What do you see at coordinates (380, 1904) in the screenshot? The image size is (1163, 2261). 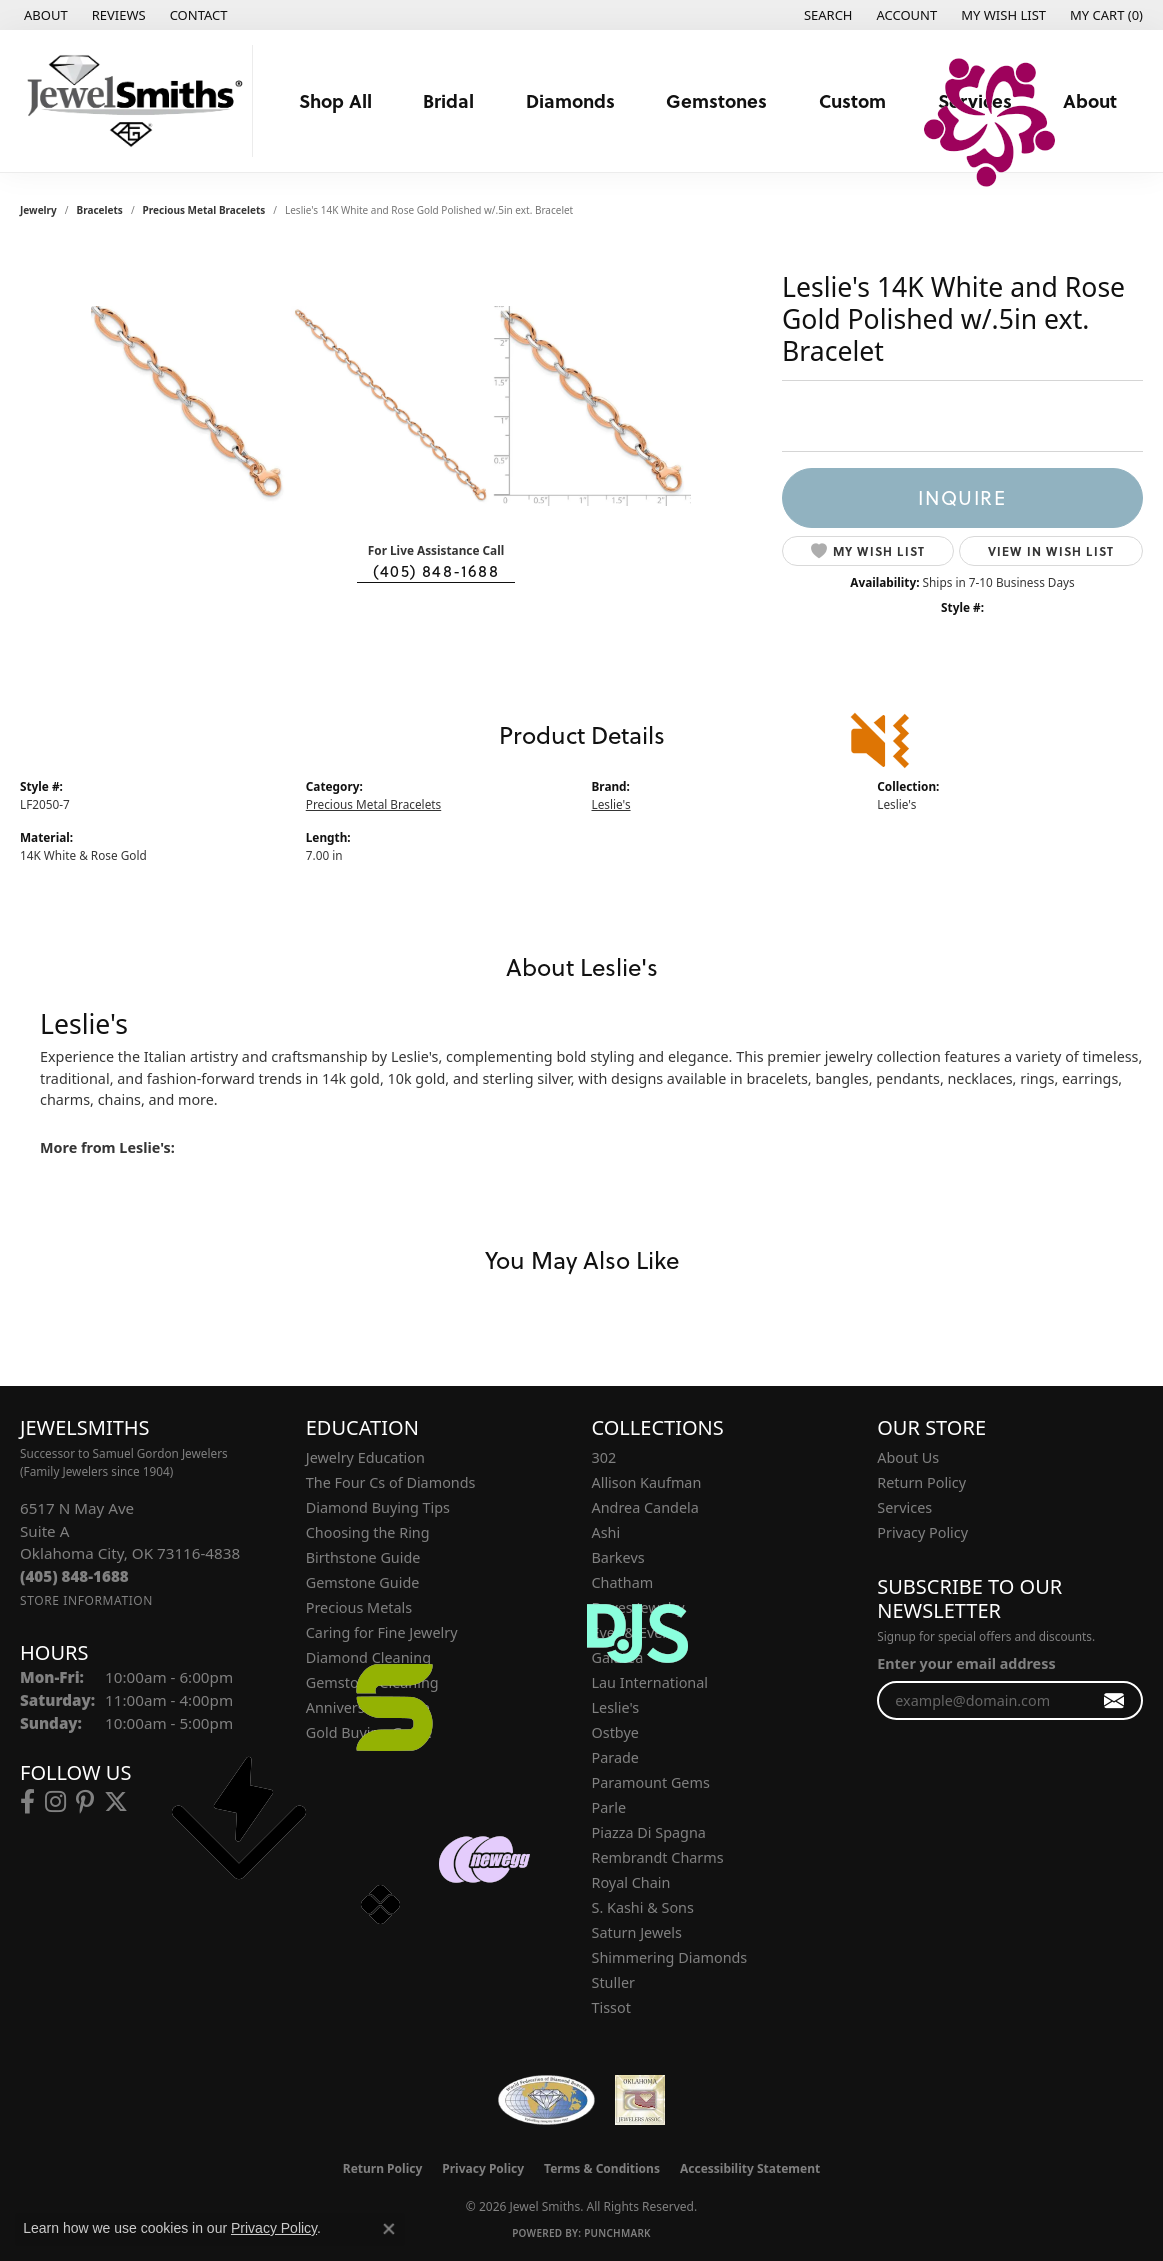 I see `pix instant payment system logo` at bounding box center [380, 1904].